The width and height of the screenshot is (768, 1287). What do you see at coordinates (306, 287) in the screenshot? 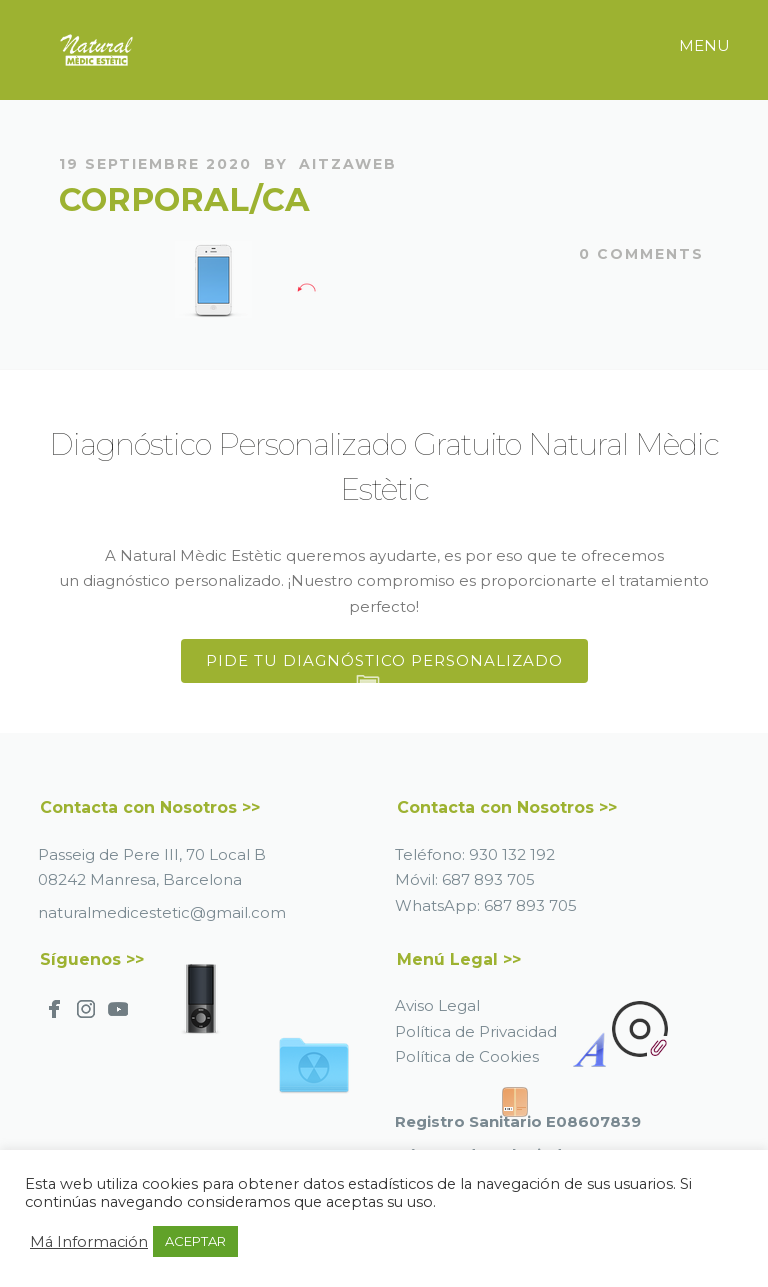
I see `undo the last action` at bounding box center [306, 287].